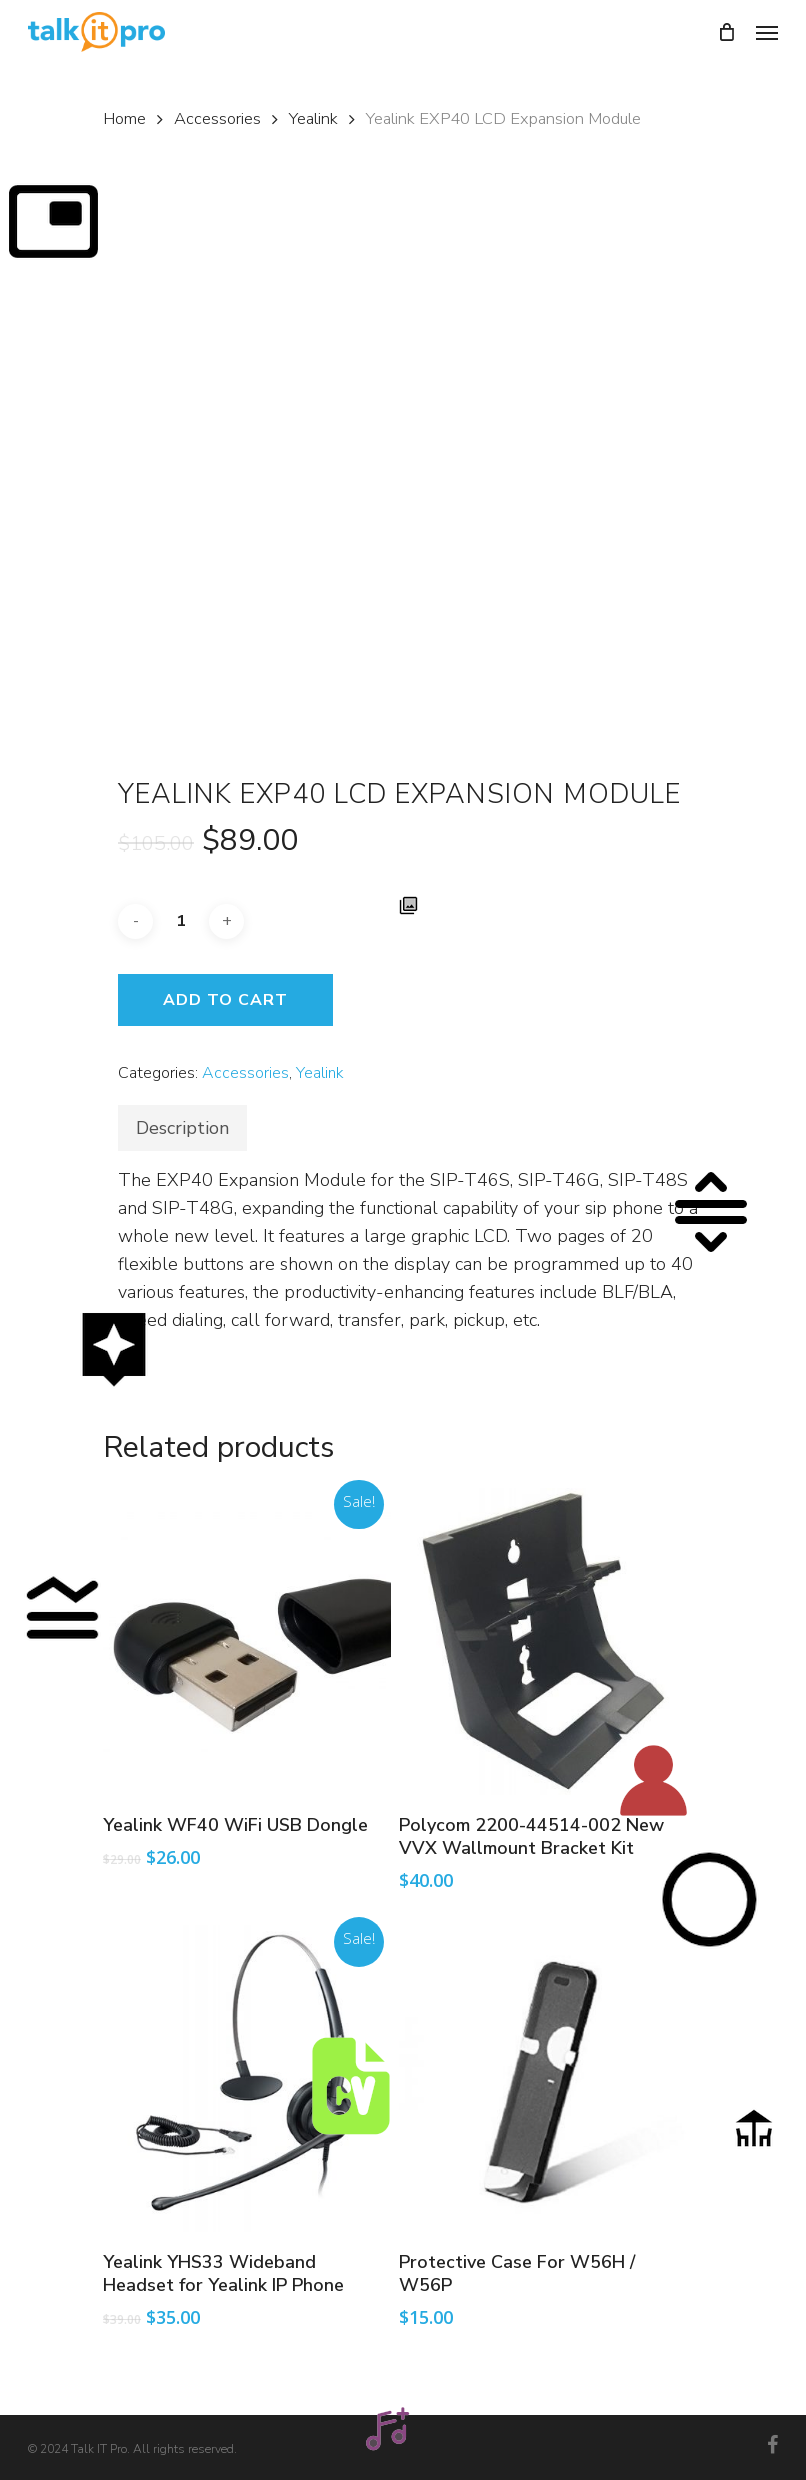 This screenshot has width=806, height=2480. Describe the element at coordinates (653, 1780) in the screenshot. I see `view your profile` at that location.